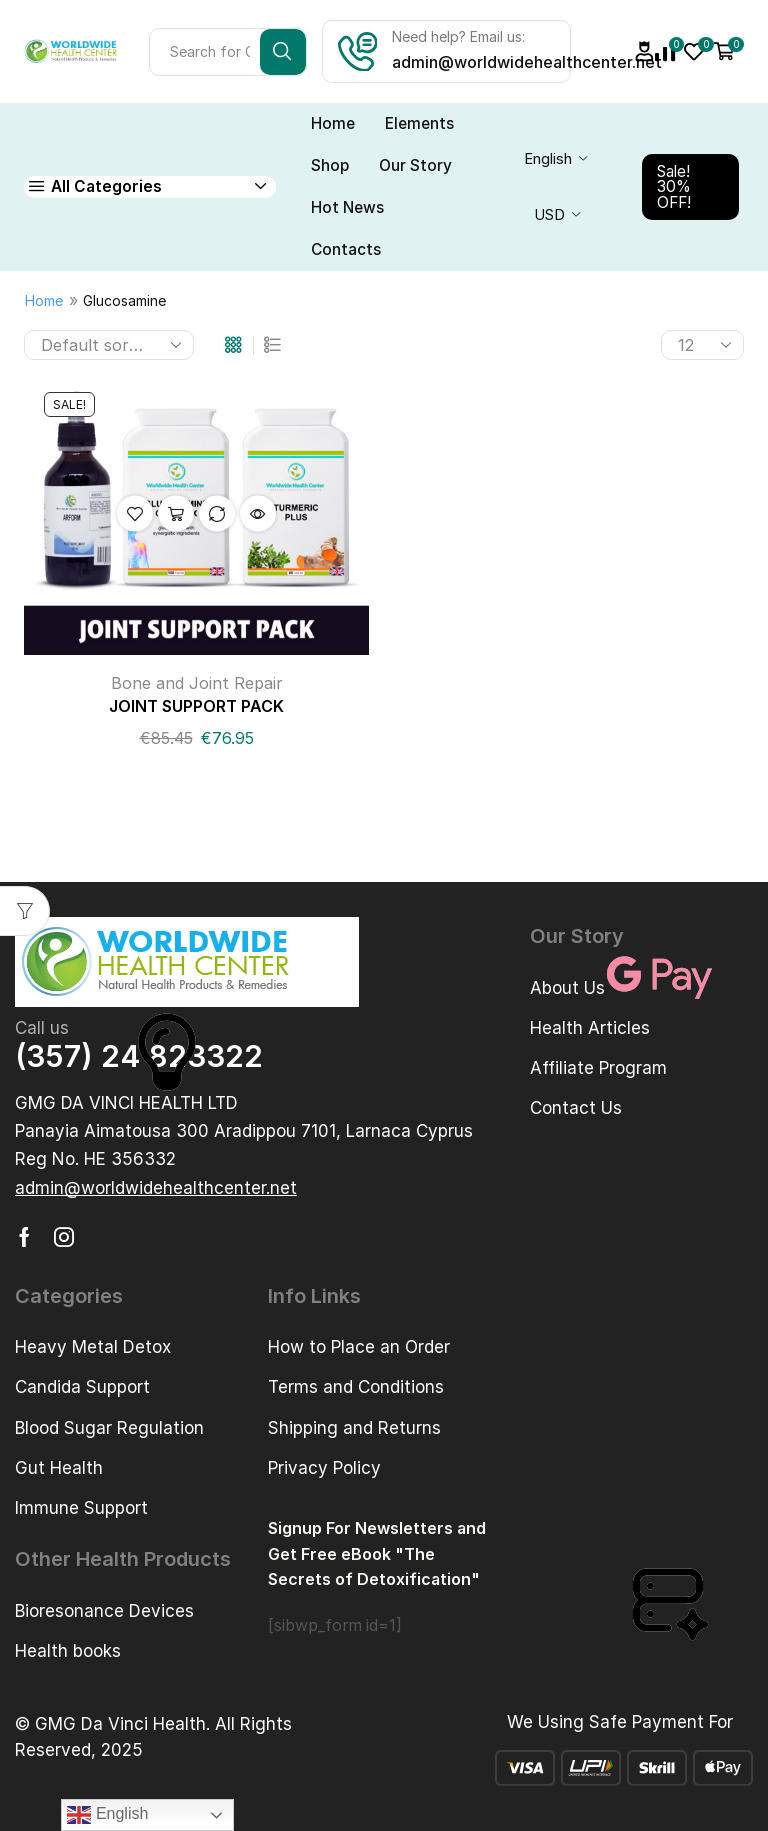 The height and width of the screenshot is (1831, 768). Describe the element at coordinates (659, 977) in the screenshot. I see `pay with google pay` at that location.